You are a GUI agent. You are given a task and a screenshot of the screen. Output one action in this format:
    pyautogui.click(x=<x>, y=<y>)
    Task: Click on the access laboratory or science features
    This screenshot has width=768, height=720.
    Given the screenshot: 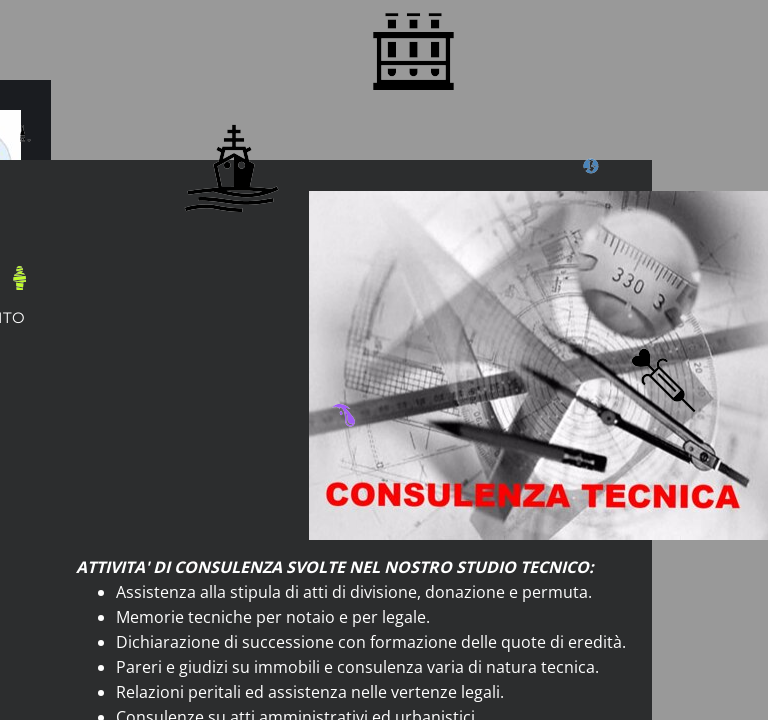 What is the action you would take?
    pyautogui.click(x=413, y=50)
    